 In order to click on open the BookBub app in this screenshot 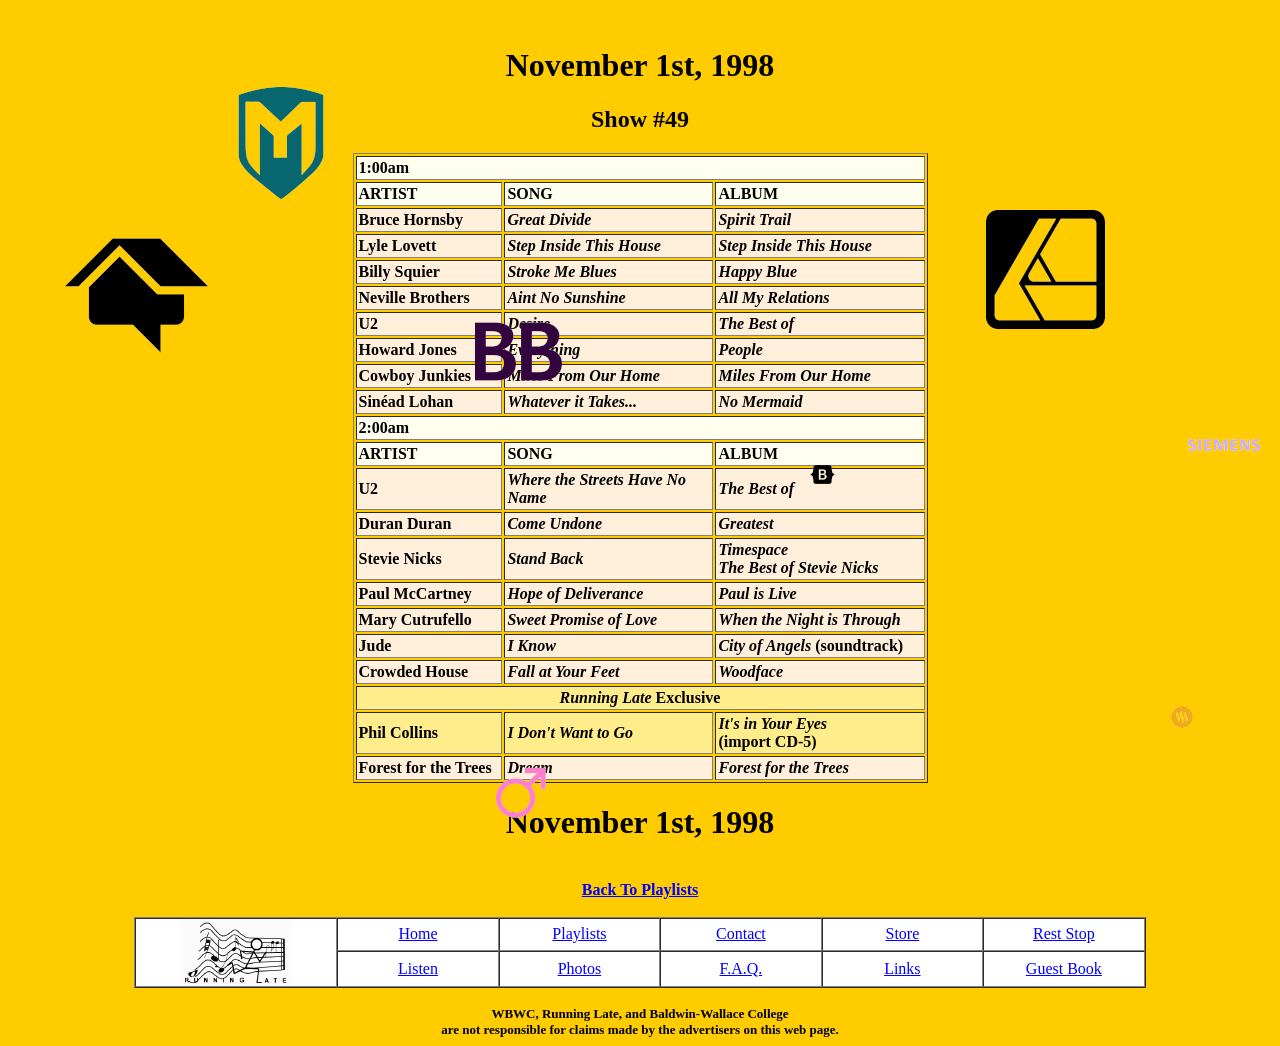, I will do `click(518, 351)`.